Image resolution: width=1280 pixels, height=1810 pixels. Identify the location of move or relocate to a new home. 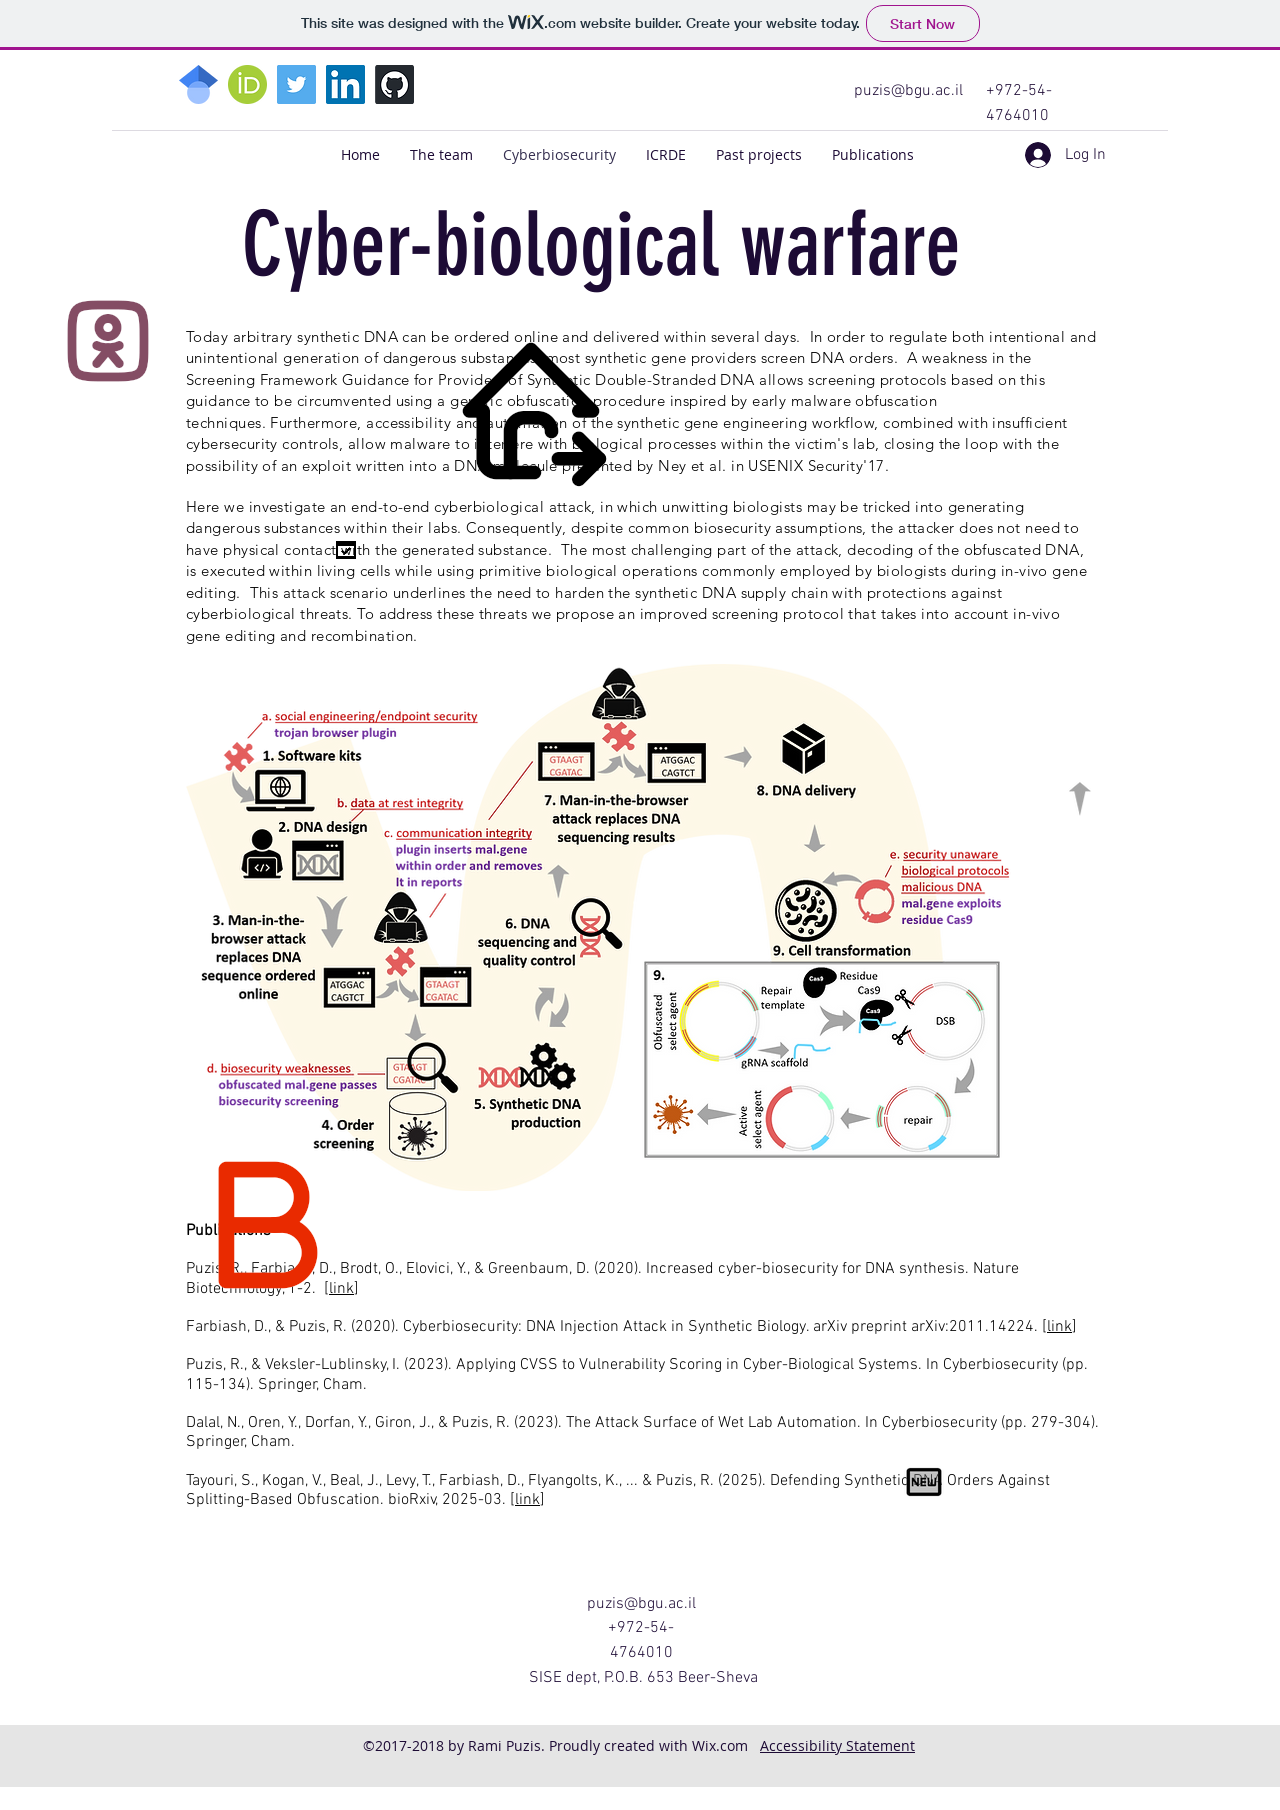
(531, 411).